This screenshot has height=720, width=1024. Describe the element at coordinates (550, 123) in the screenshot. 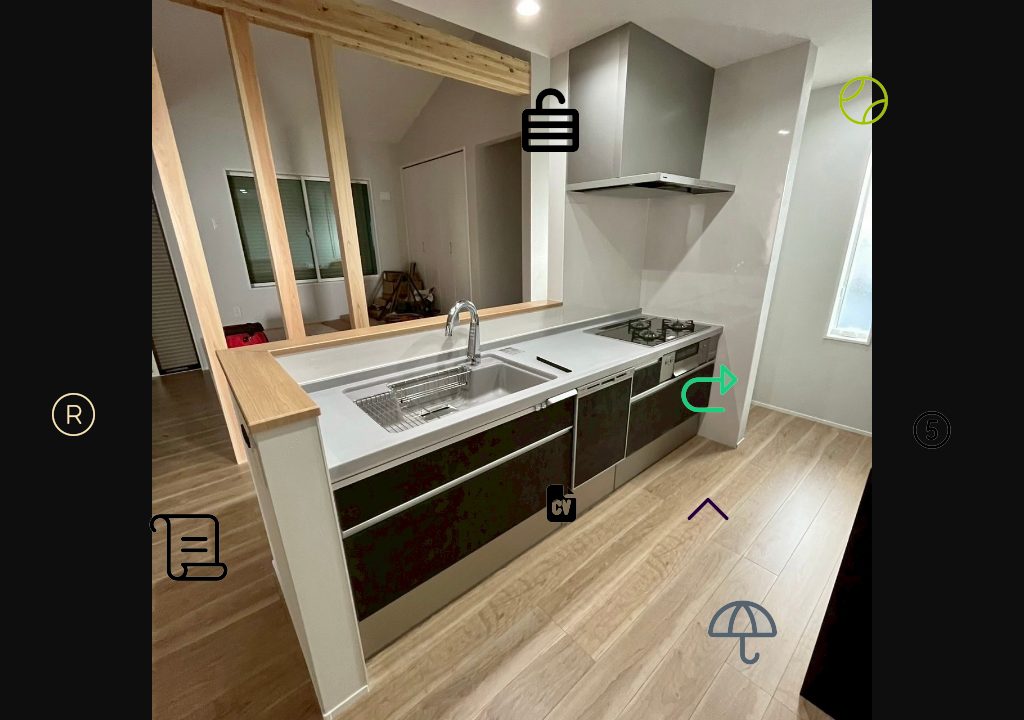

I see `unlocked or unsecured state` at that location.